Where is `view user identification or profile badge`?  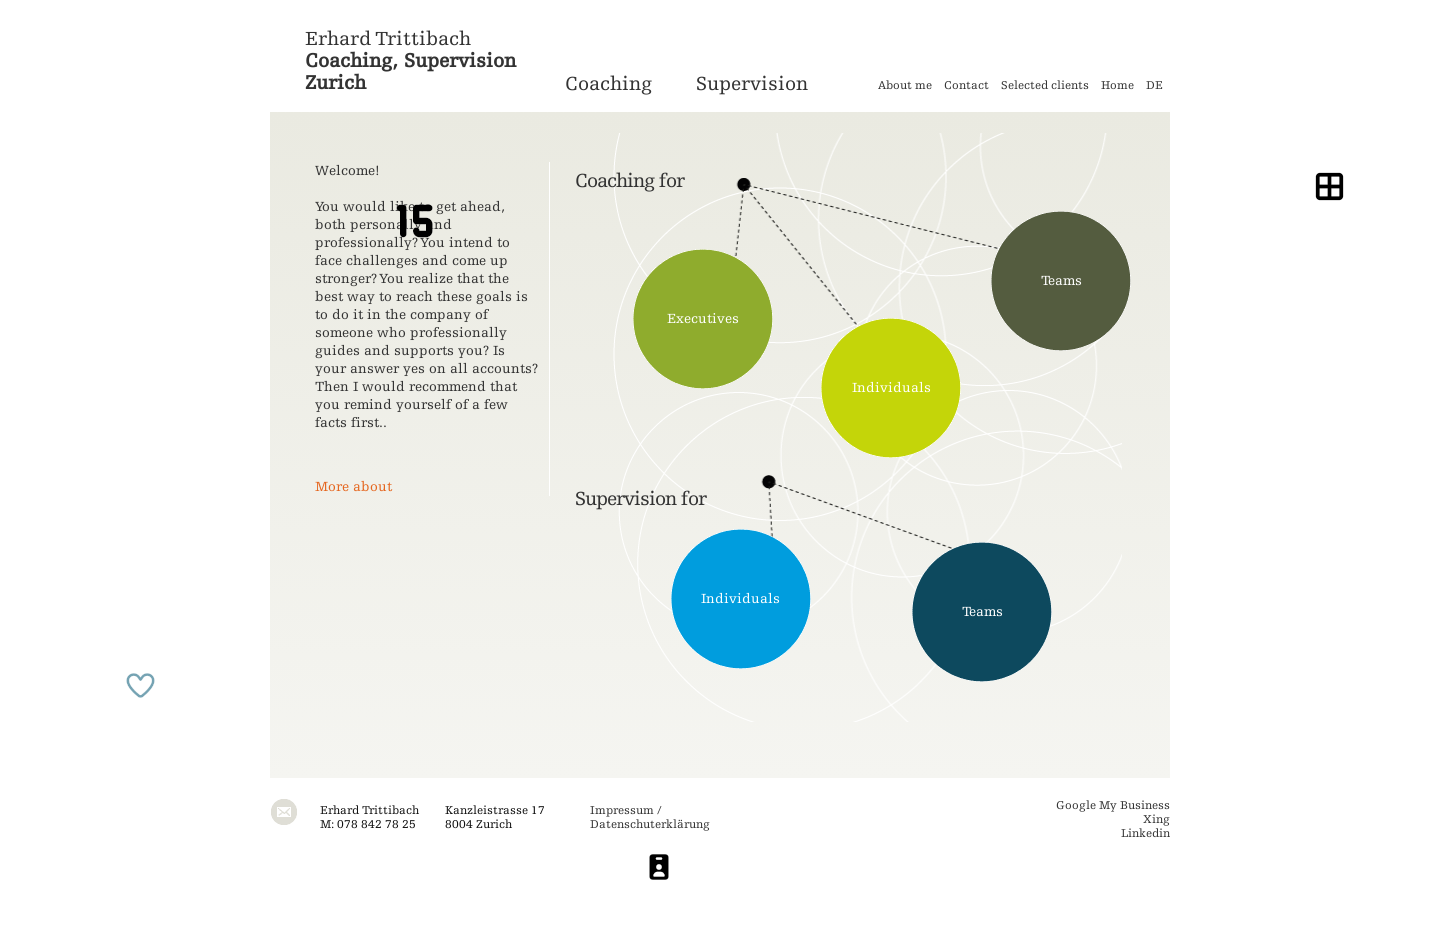
view user identification or profile badge is located at coordinates (659, 867).